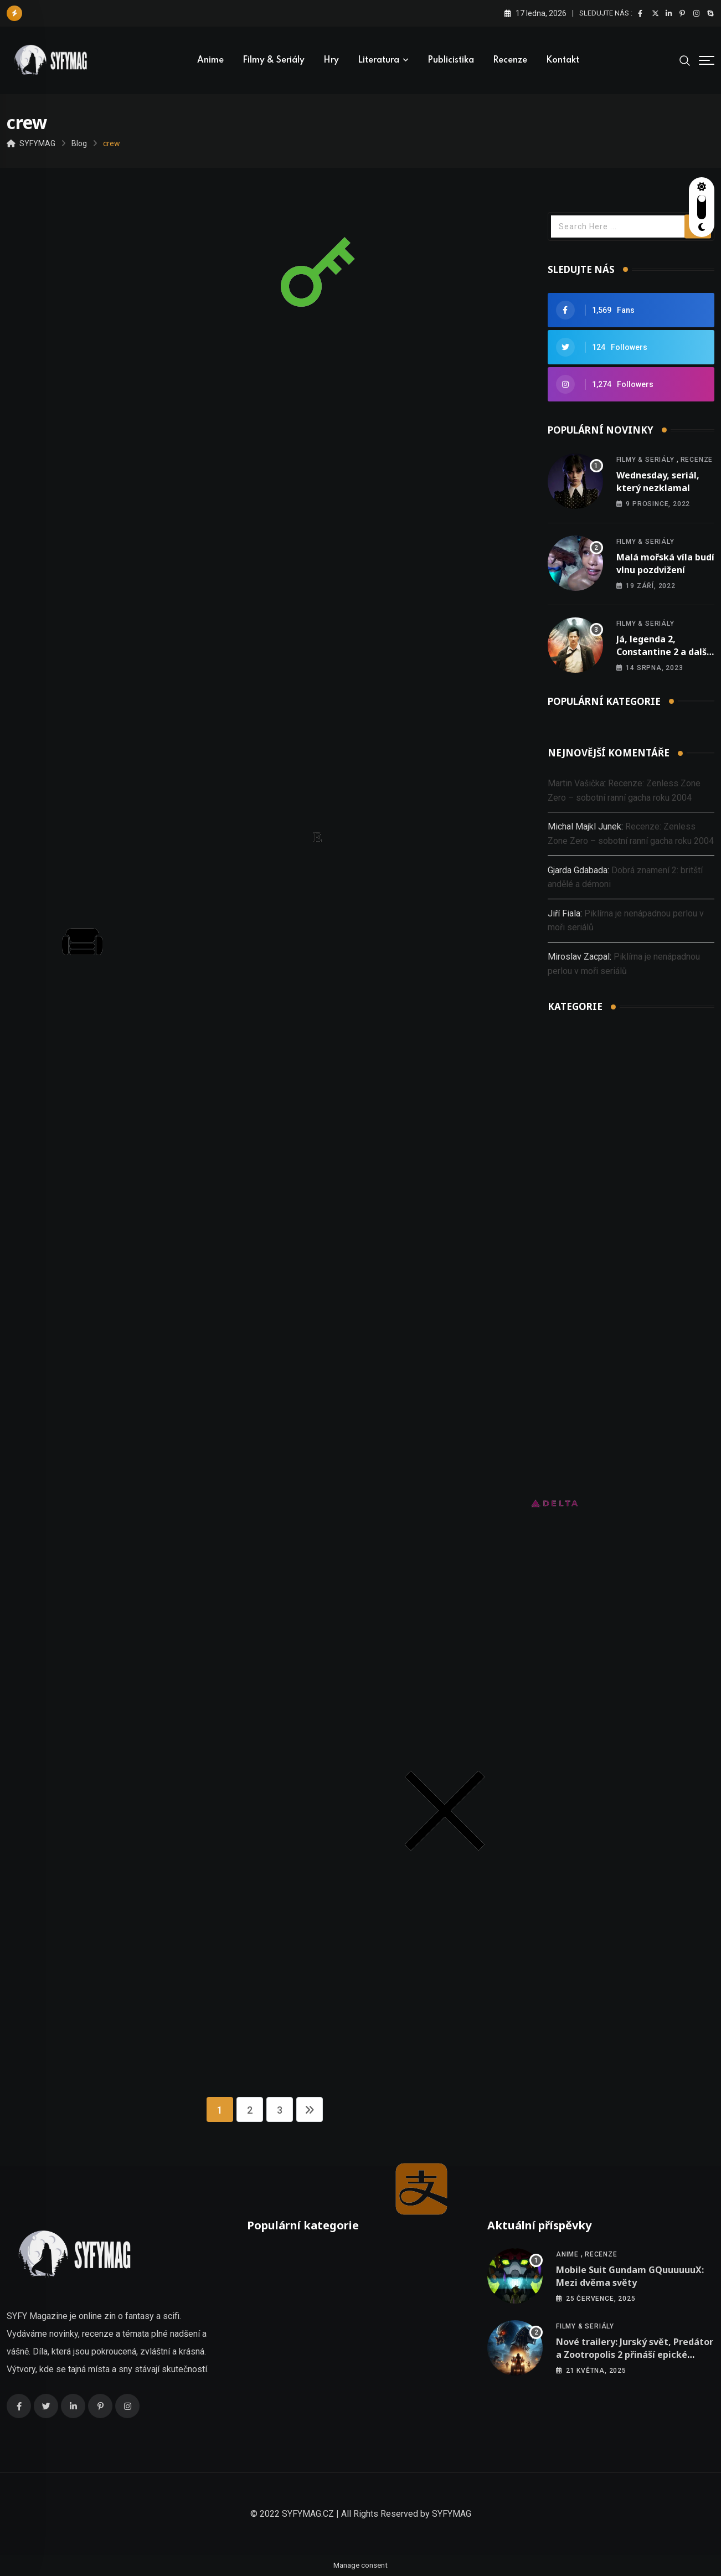  Describe the element at coordinates (317, 837) in the screenshot. I see `open the Etsy app or website` at that location.